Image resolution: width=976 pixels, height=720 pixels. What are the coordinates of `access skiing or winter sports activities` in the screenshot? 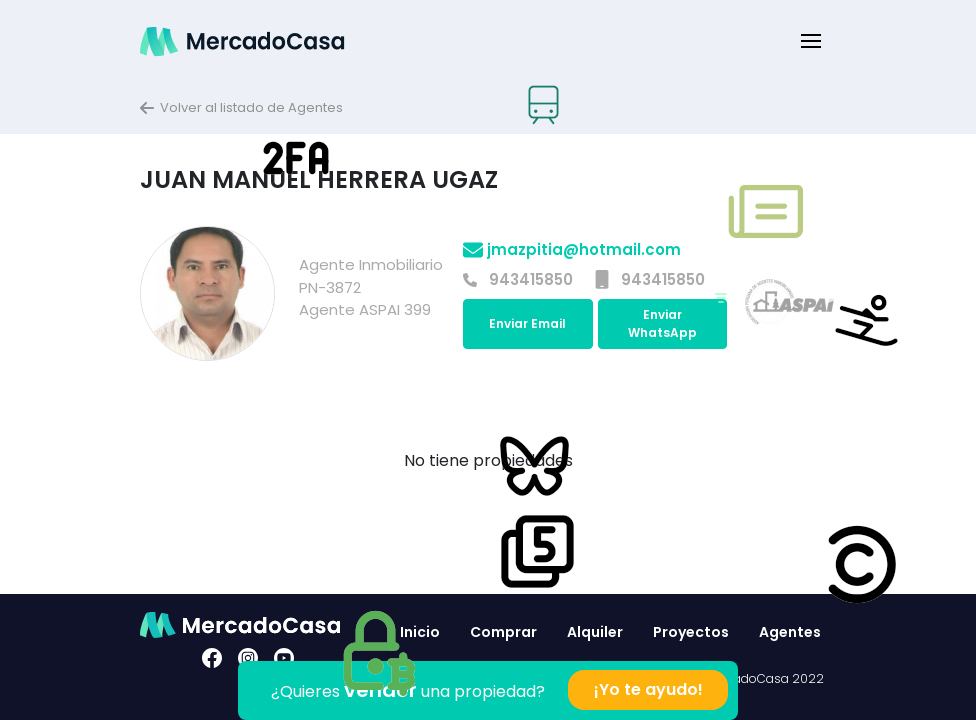 It's located at (866, 321).